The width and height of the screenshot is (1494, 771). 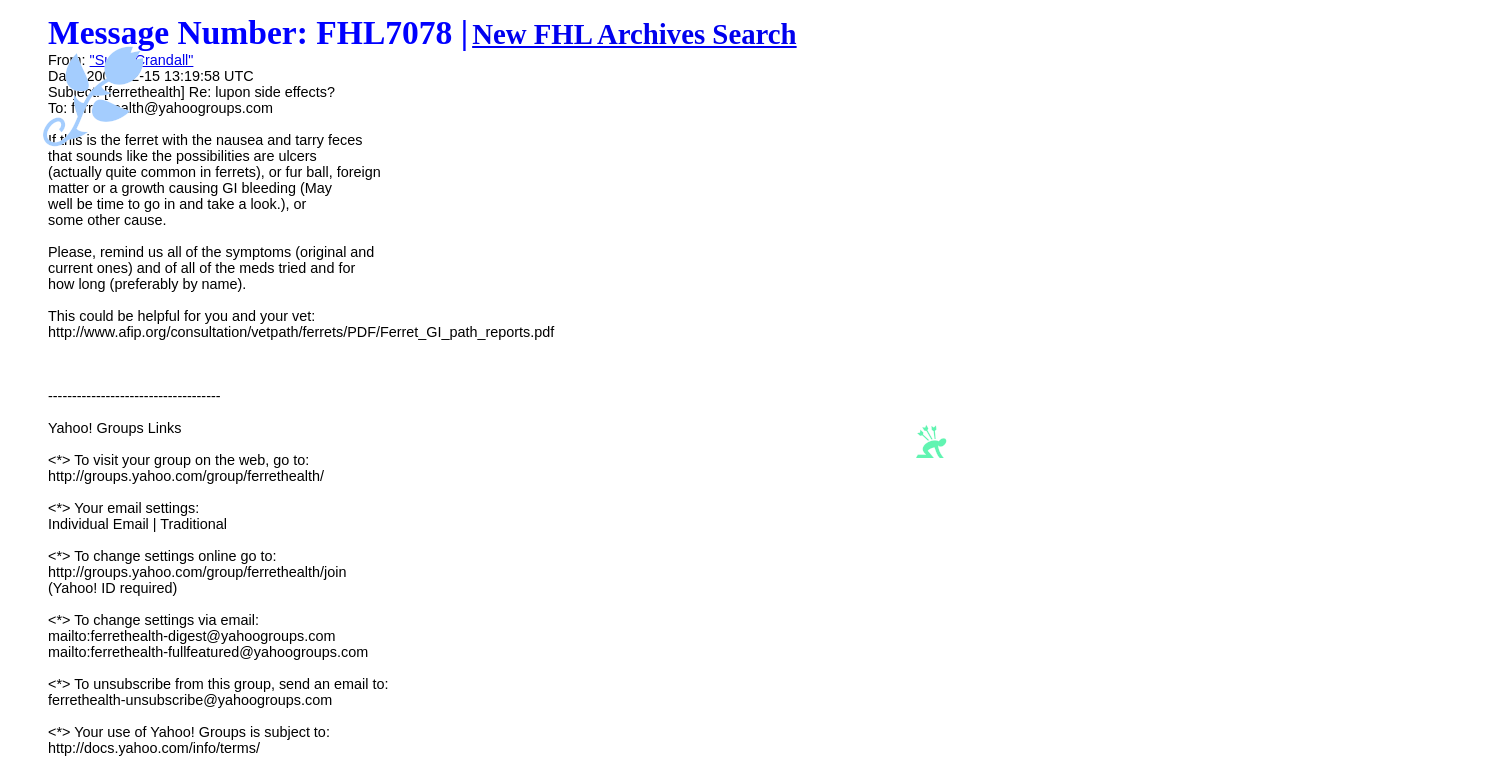 I want to click on indicates a closed or dormant plant in a gardening game, so click(x=93, y=97).